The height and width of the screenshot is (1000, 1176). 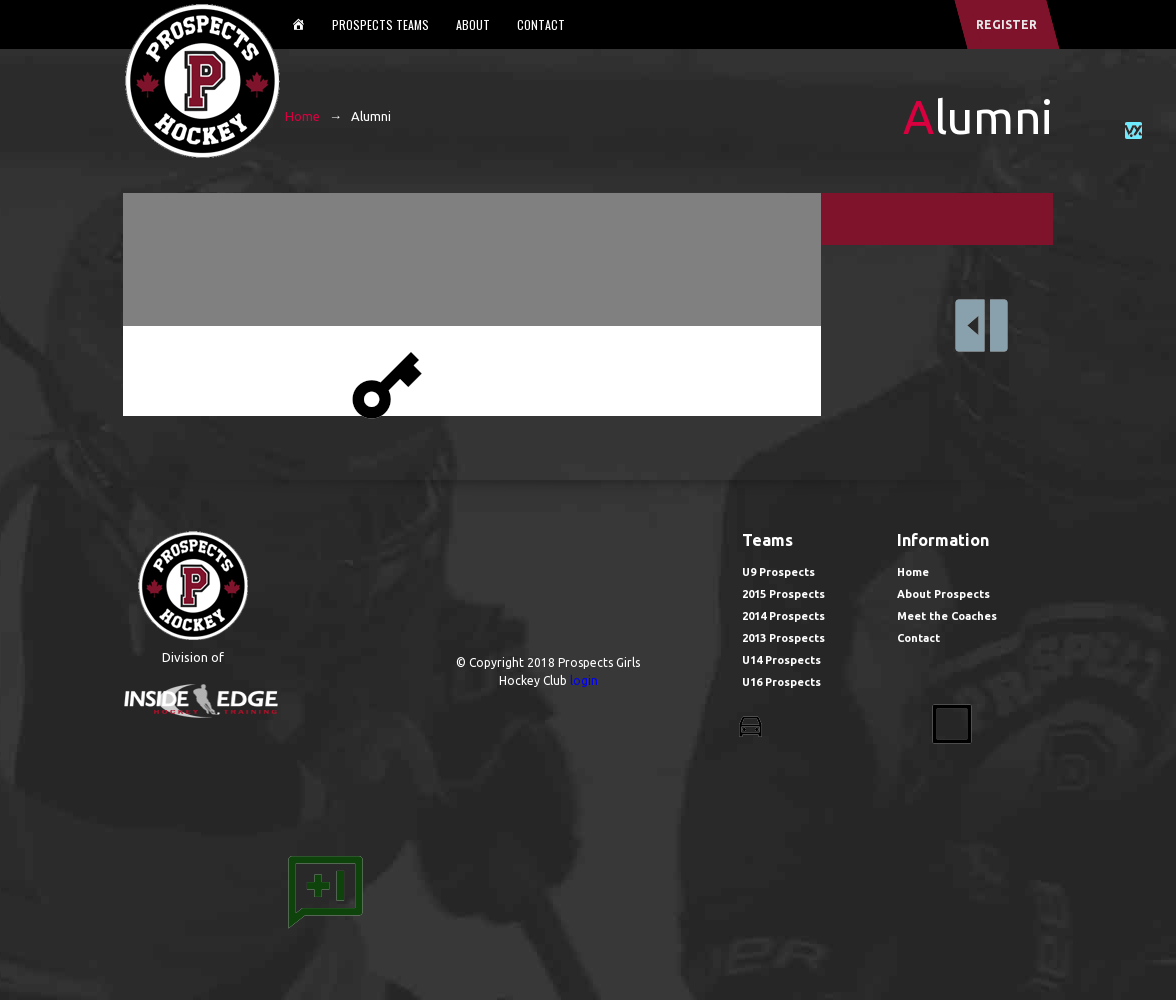 What do you see at coordinates (952, 724) in the screenshot?
I see `stop media playback` at bounding box center [952, 724].